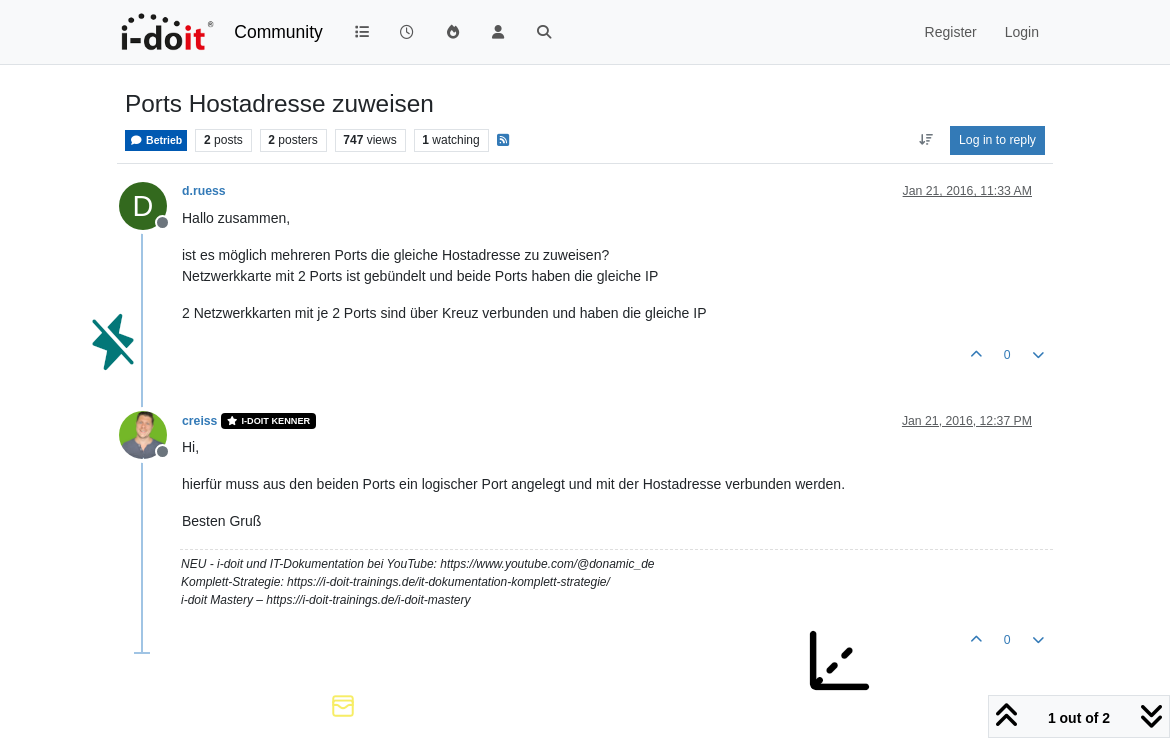  What do you see at coordinates (113, 342) in the screenshot?
I see `disable flash or quick actions` at bounding box center [113, 342].